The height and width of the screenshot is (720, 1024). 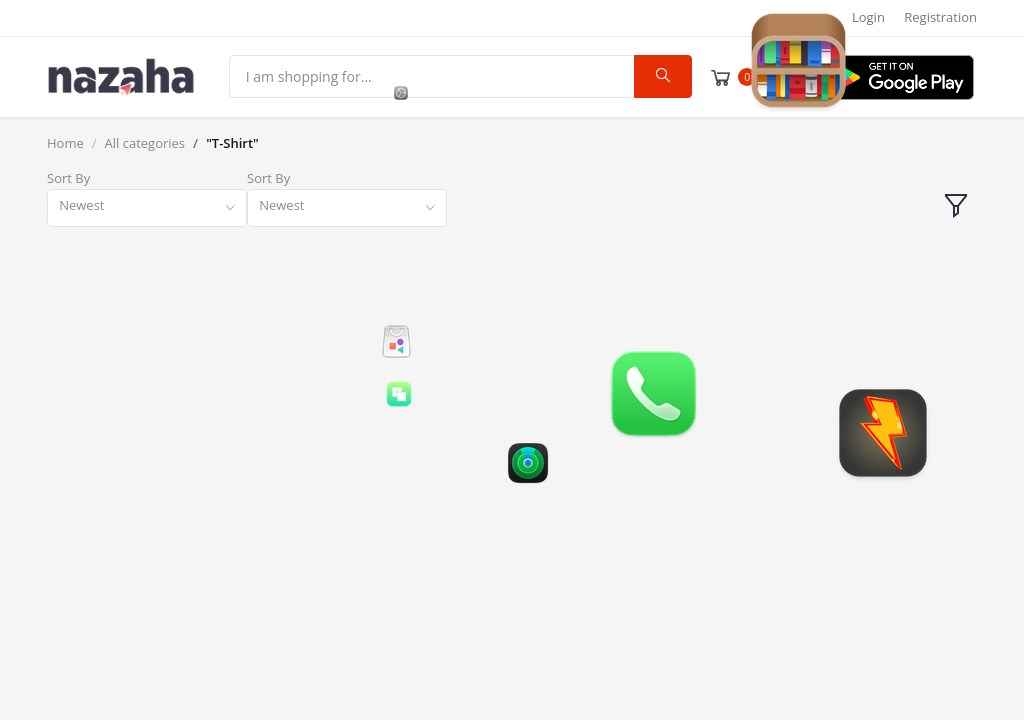 I want to click on open window tiling and arrangement controls, so click(x=399, y=394).